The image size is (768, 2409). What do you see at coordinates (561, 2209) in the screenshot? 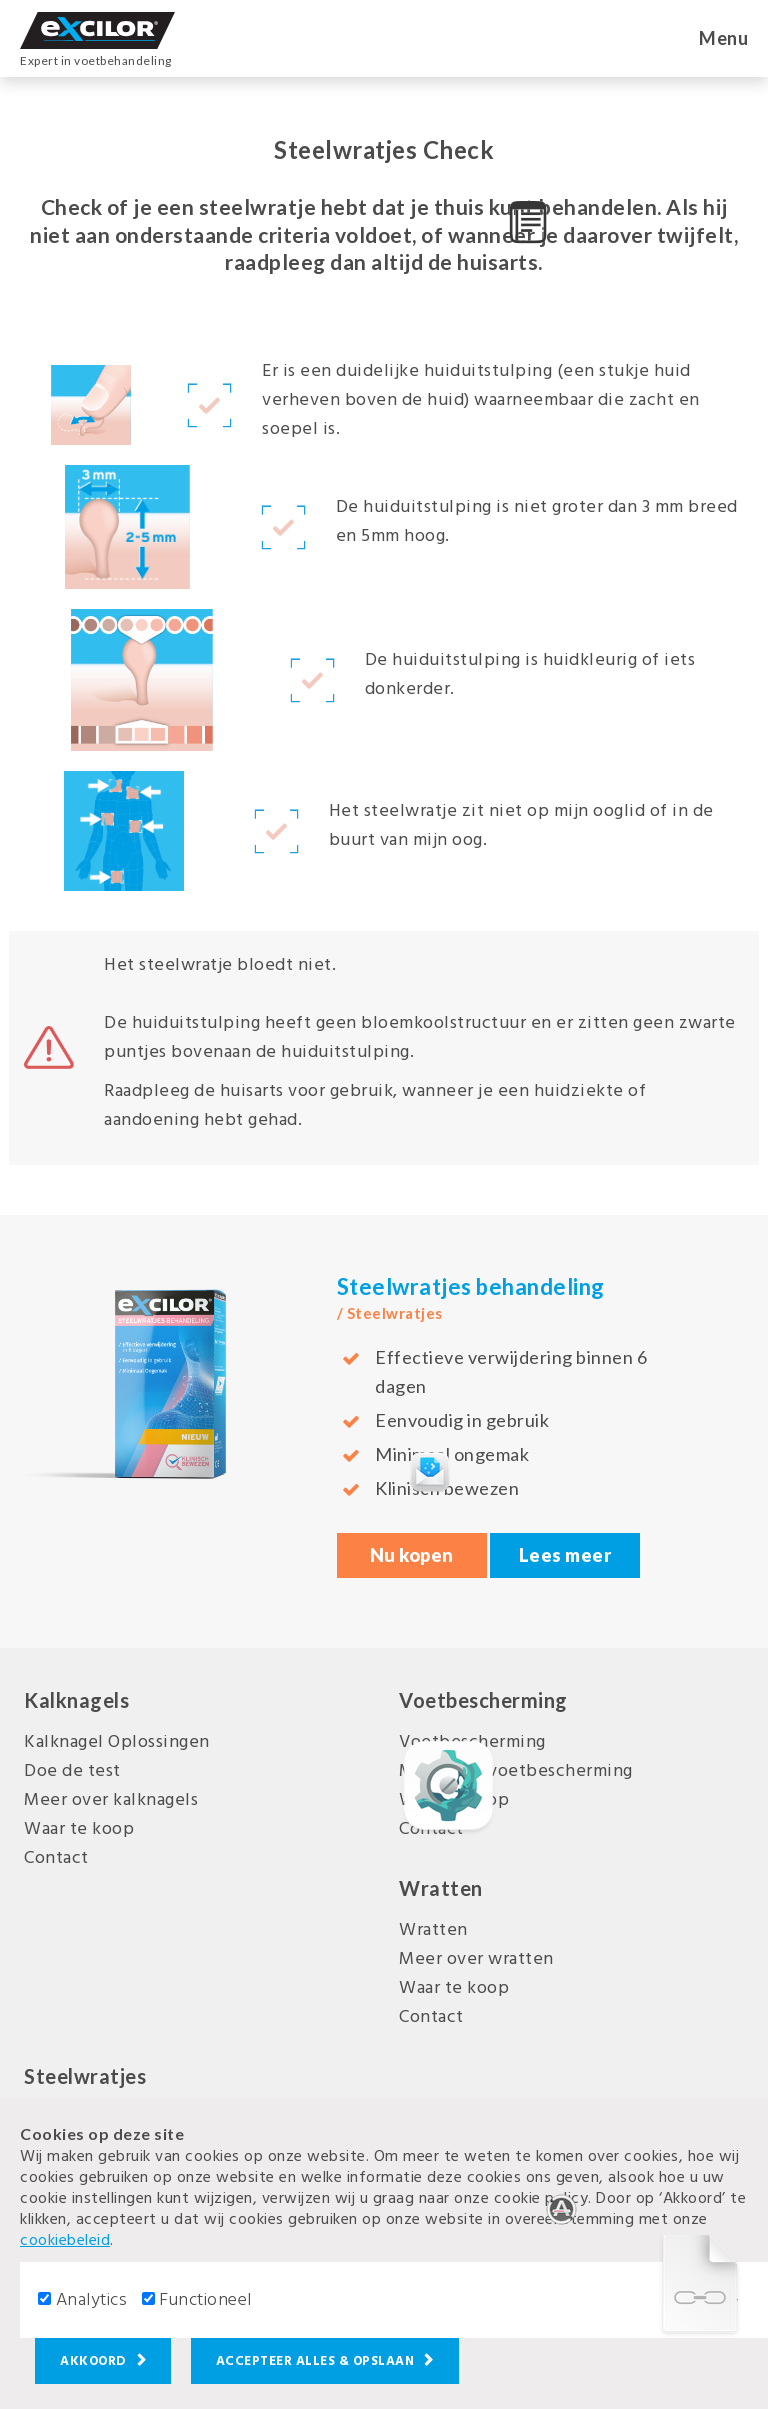
I see `check for available system updates` at bounding box center [561, 2209].